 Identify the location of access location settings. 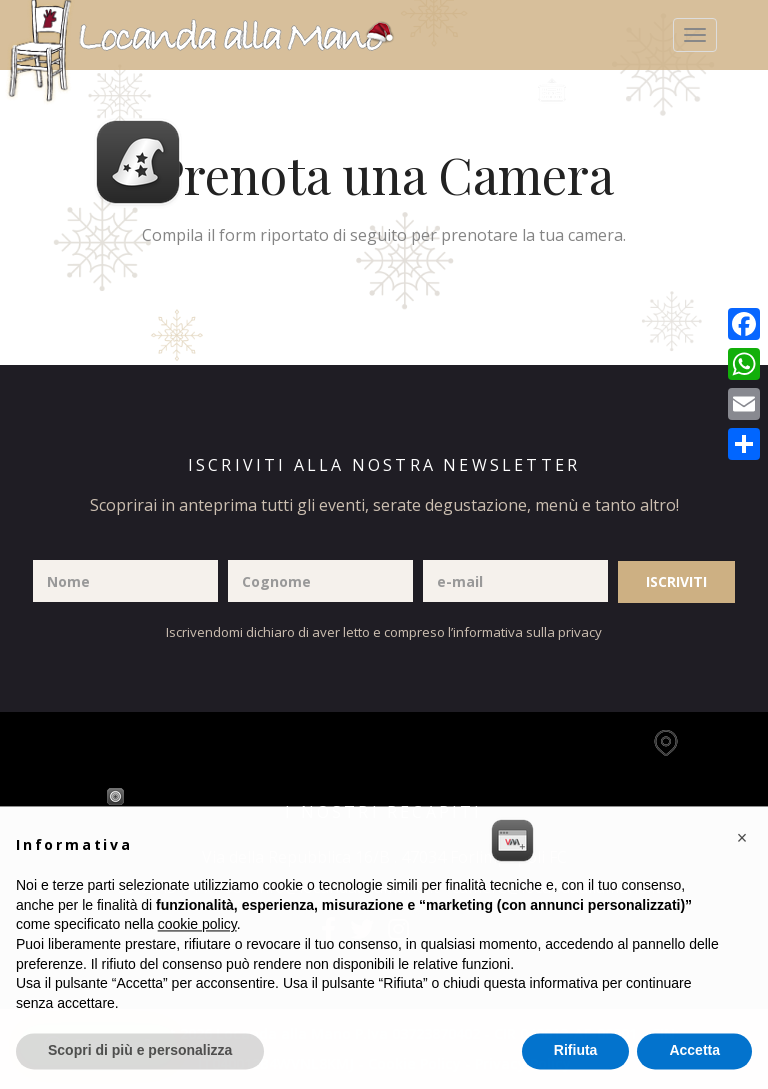
(666, 743).